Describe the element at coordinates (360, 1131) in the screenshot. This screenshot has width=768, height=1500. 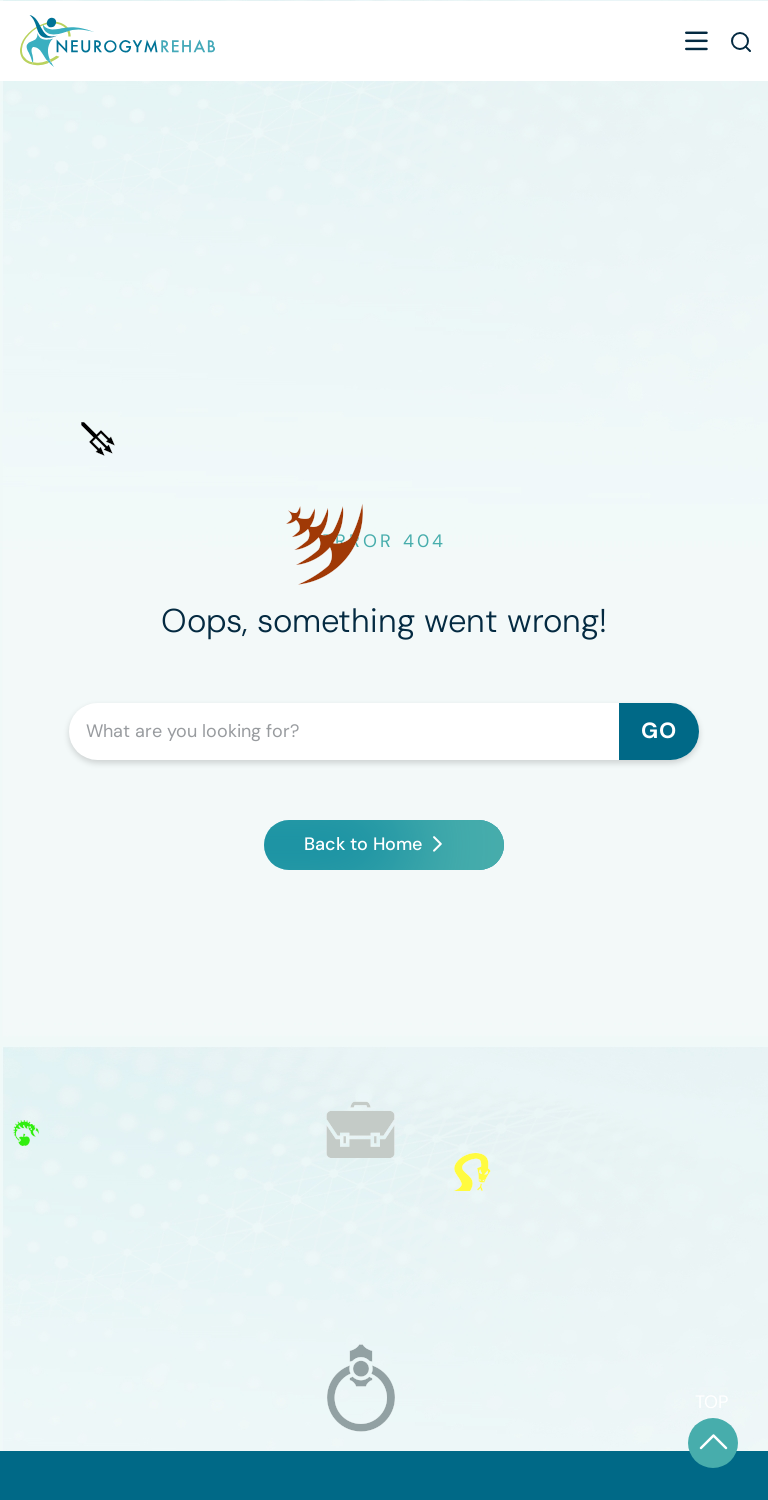
I see `access work or business-related content` at that location.